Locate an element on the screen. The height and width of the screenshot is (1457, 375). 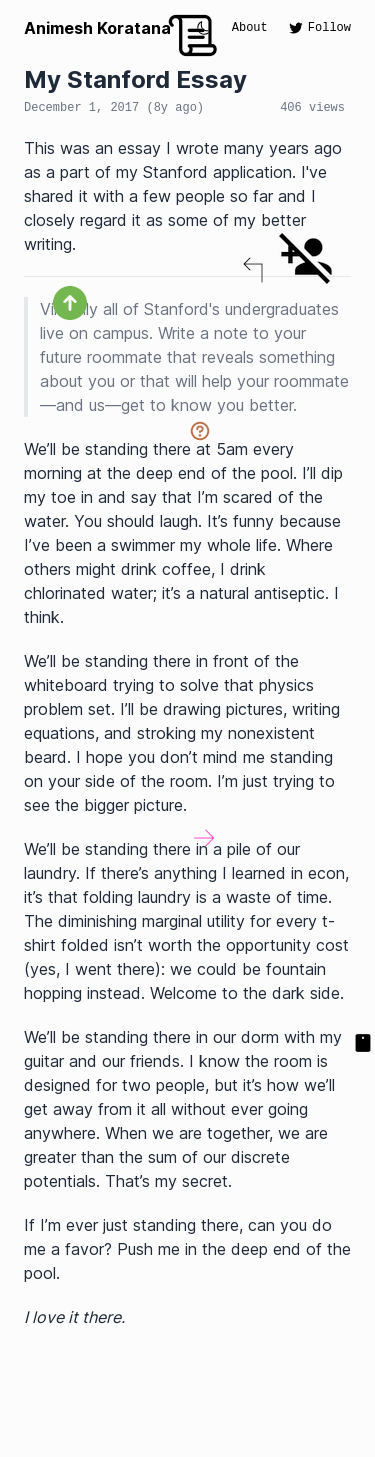
access help or FAQ section is located at coordinates (200, 431).